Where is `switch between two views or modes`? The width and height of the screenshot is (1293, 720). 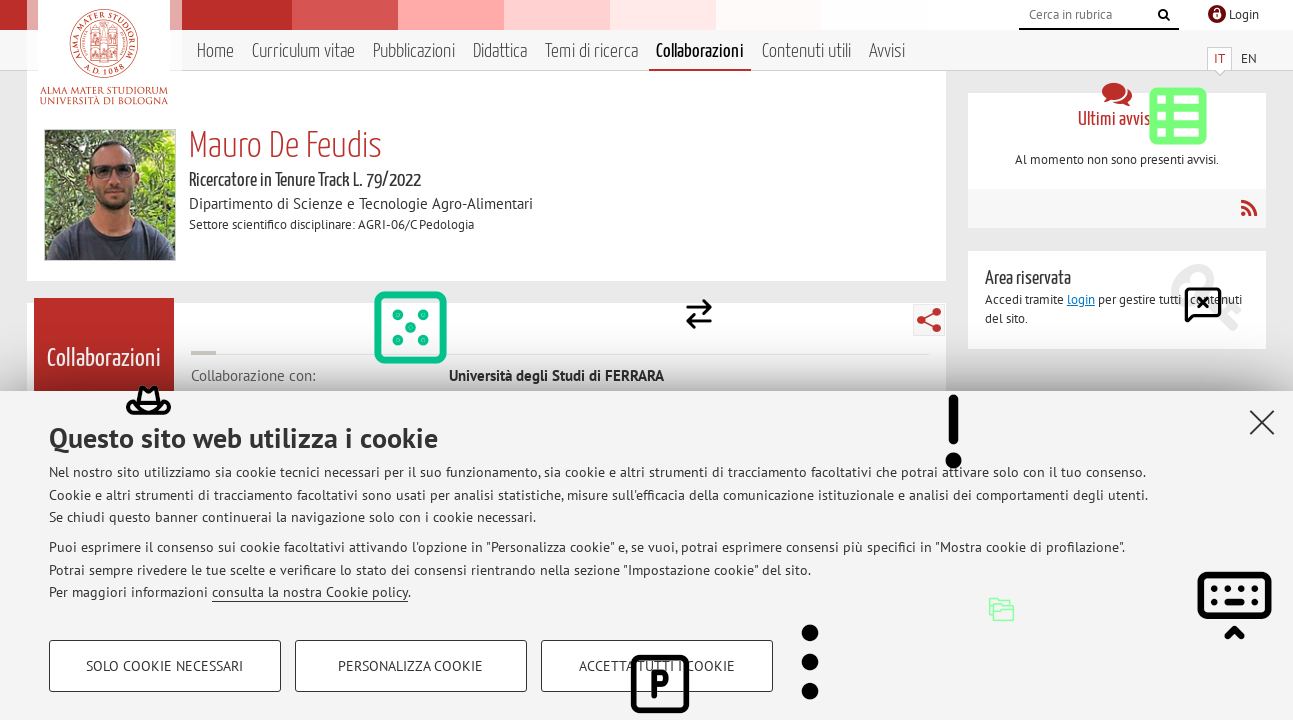
switch between two views or modes is located at coordinates (699, 314).